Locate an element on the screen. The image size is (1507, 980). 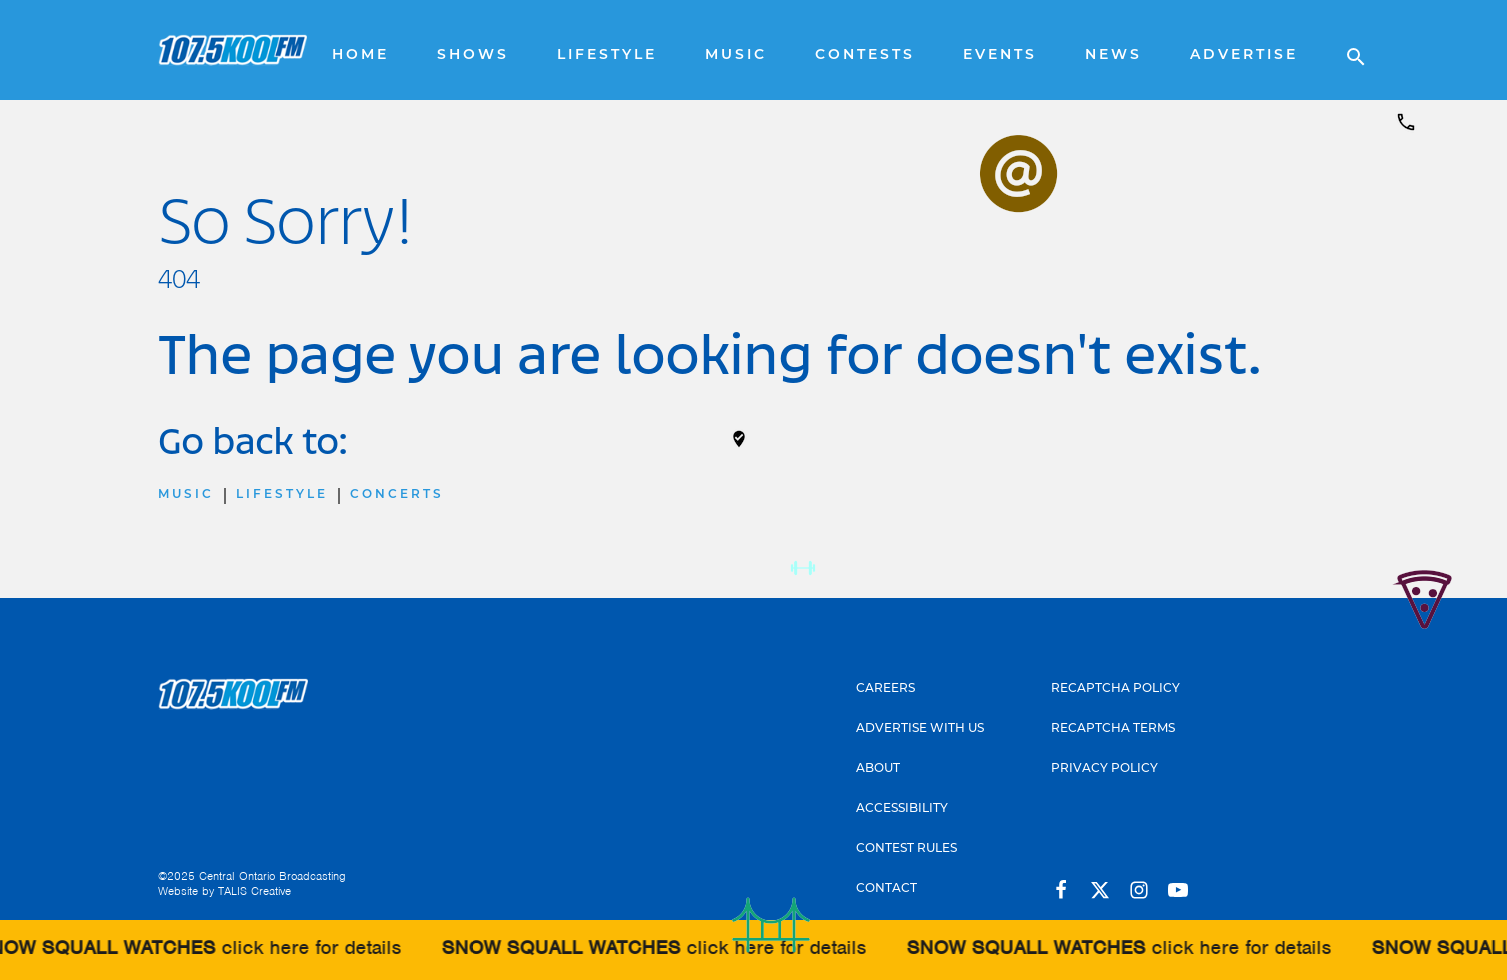
access workout or fitness features is located at coordinates (803, 568).